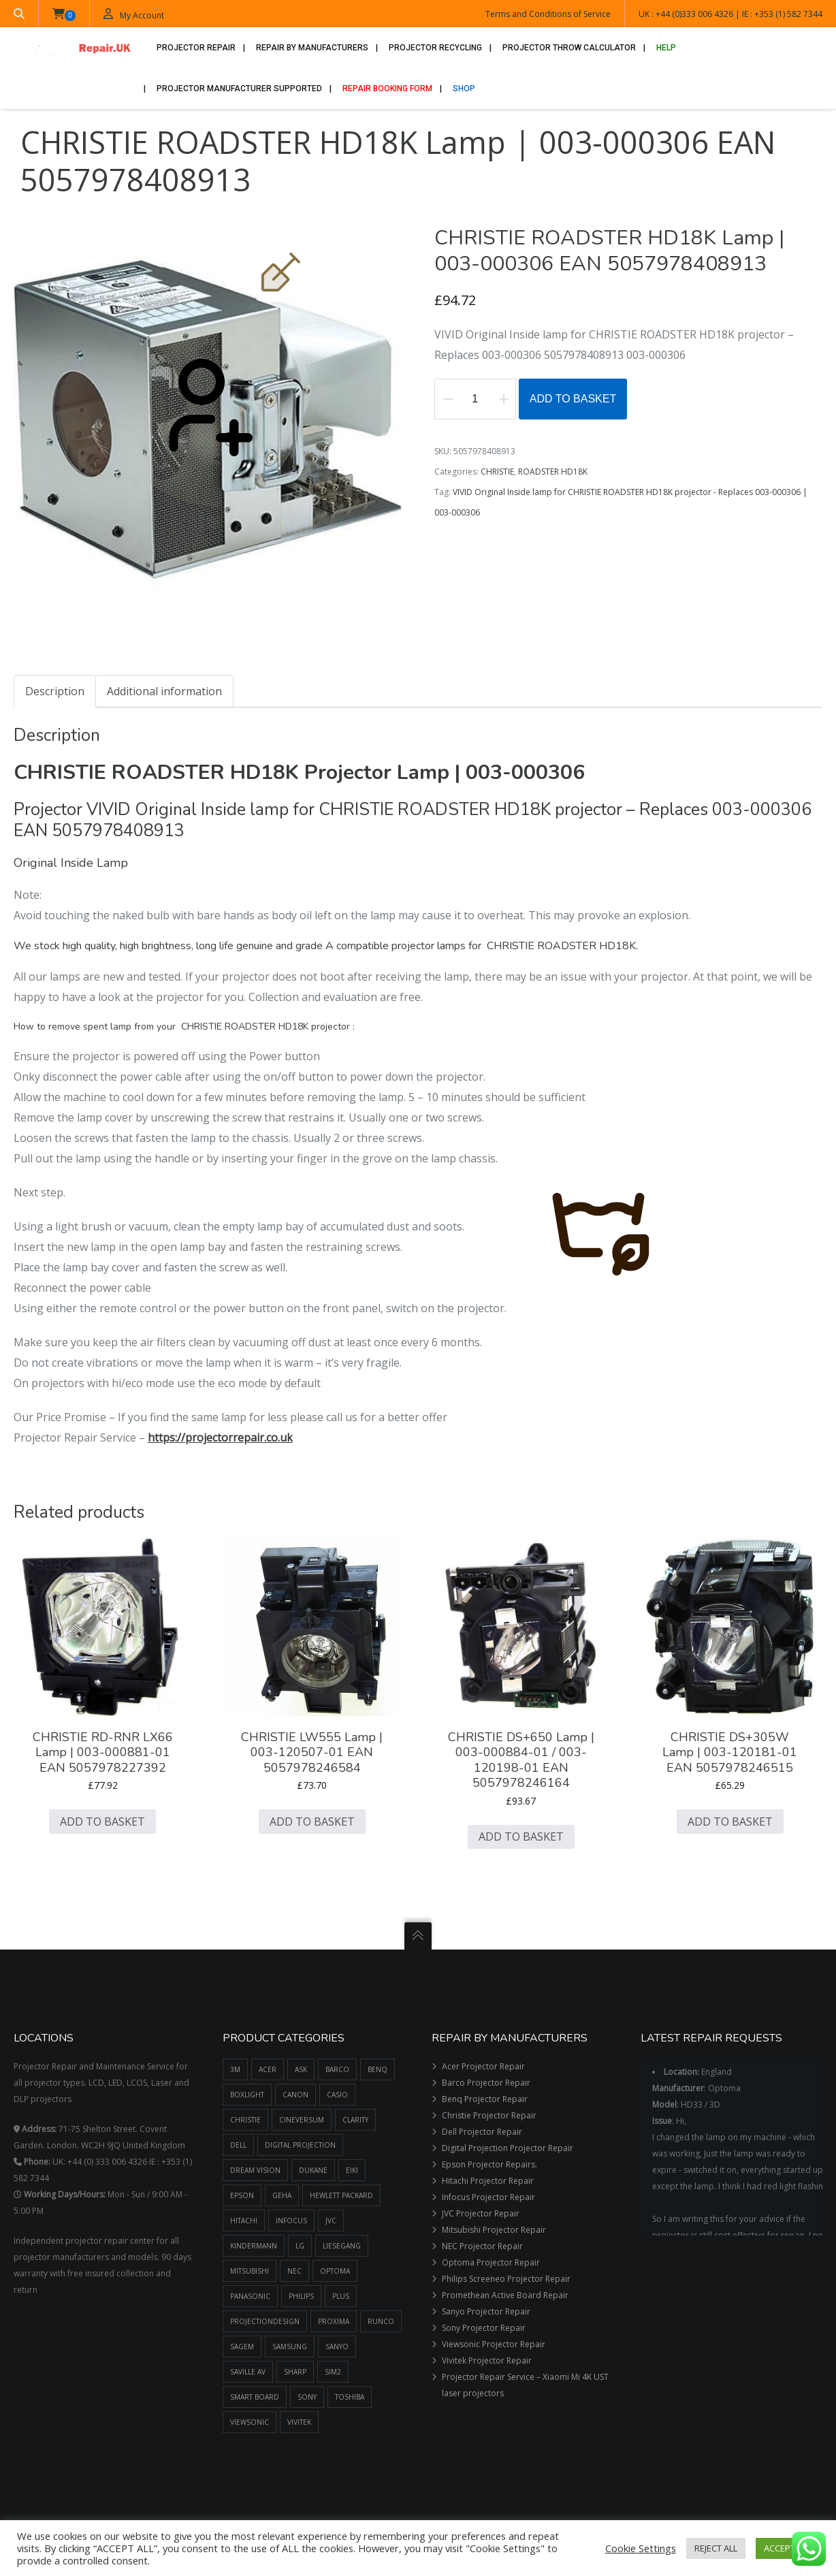 Image resolution: width=836 pixels, height=2576 pixels. I want to click on add a new contact or friend, so click(202, 405).